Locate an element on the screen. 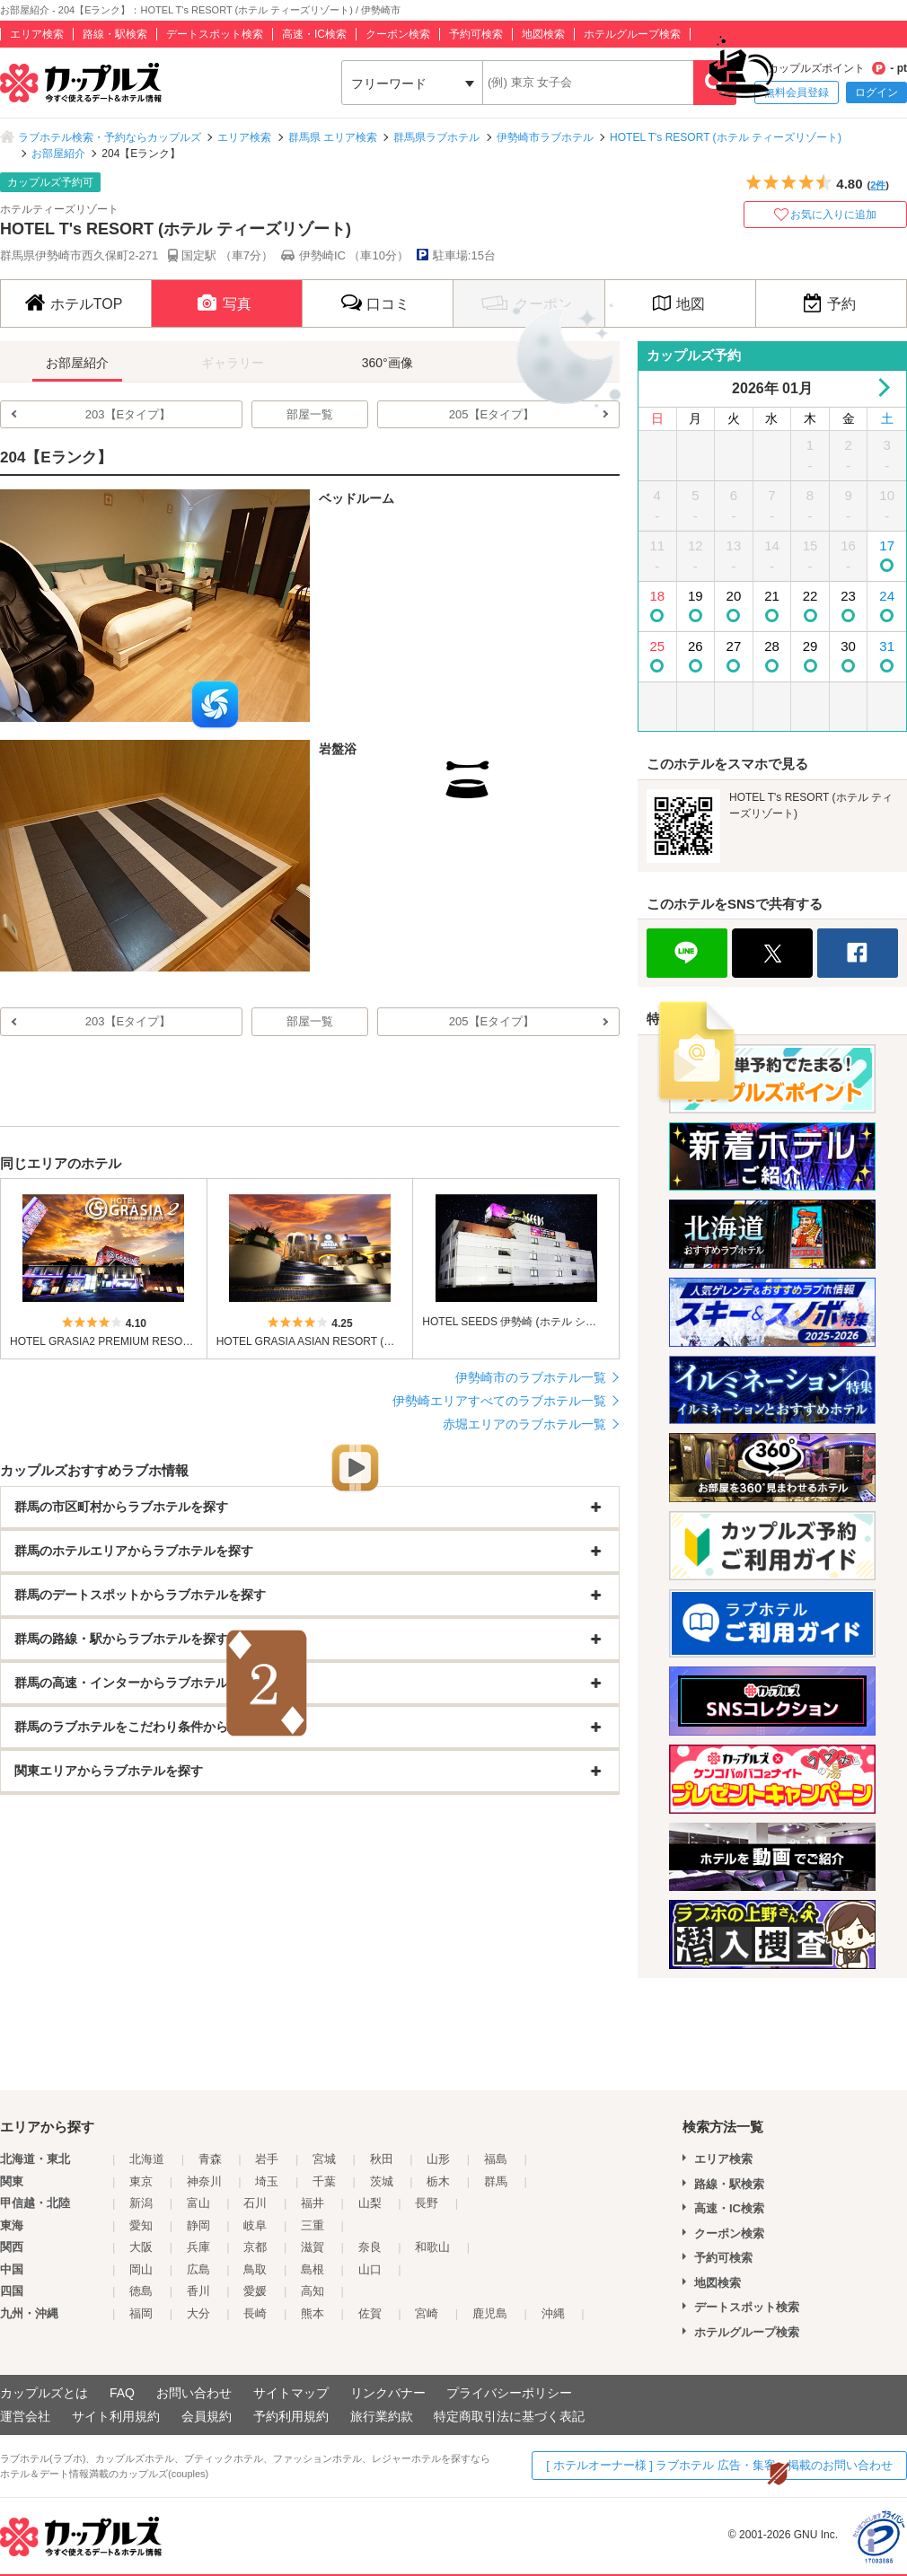  mbox email archive file is located at coordinates (697, 1051).